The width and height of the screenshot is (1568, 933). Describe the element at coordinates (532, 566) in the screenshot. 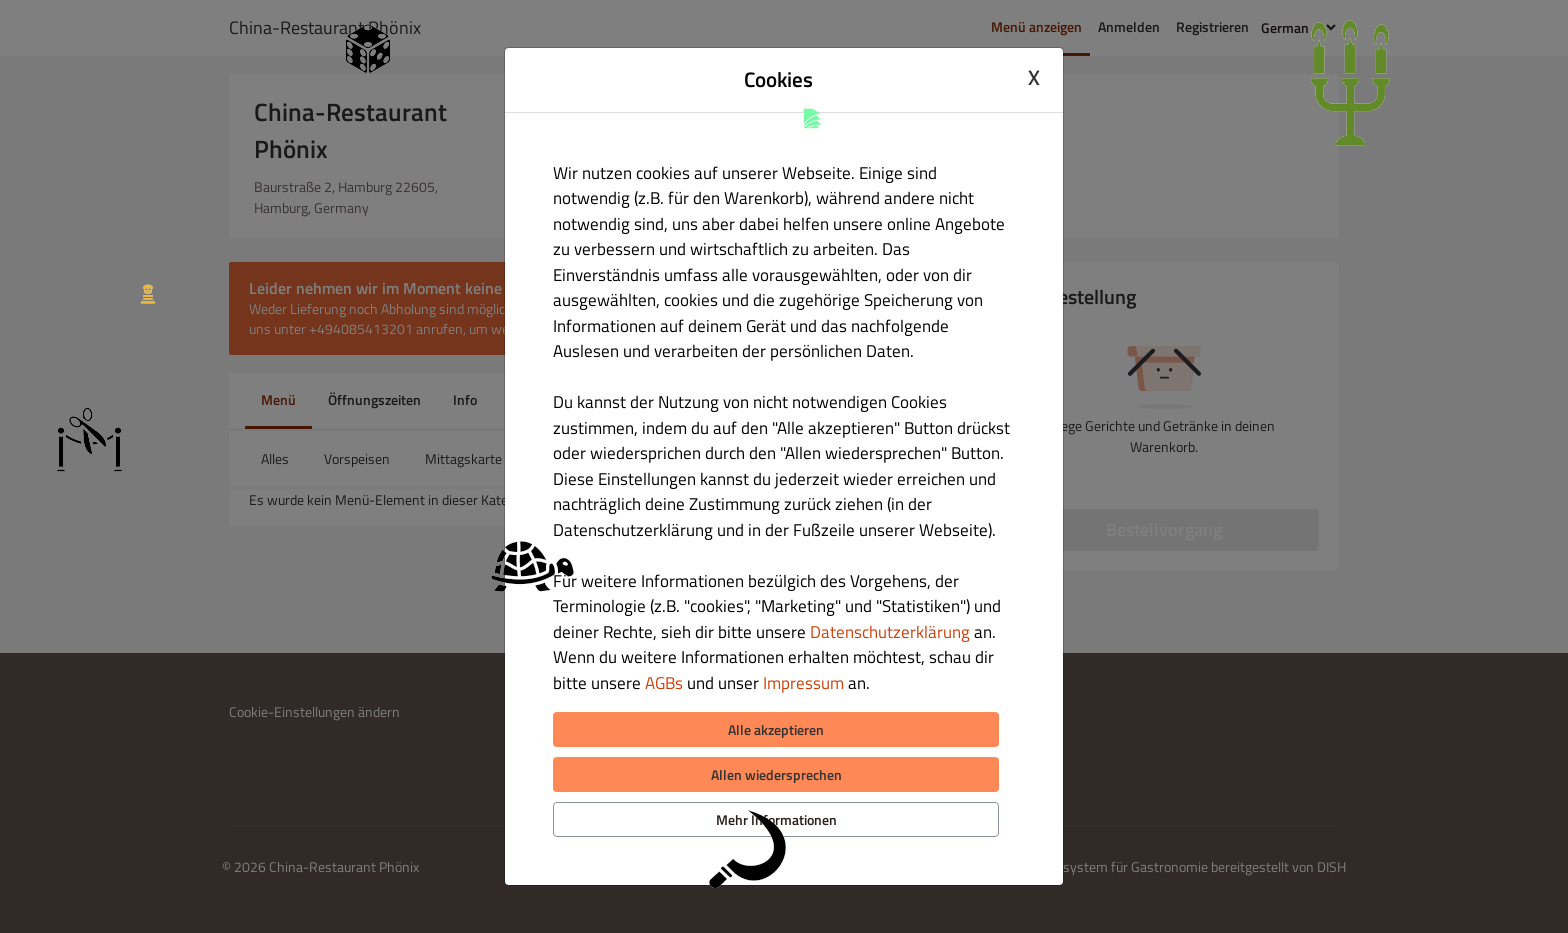

I see `indicates slow speed or processing mode` at that location.